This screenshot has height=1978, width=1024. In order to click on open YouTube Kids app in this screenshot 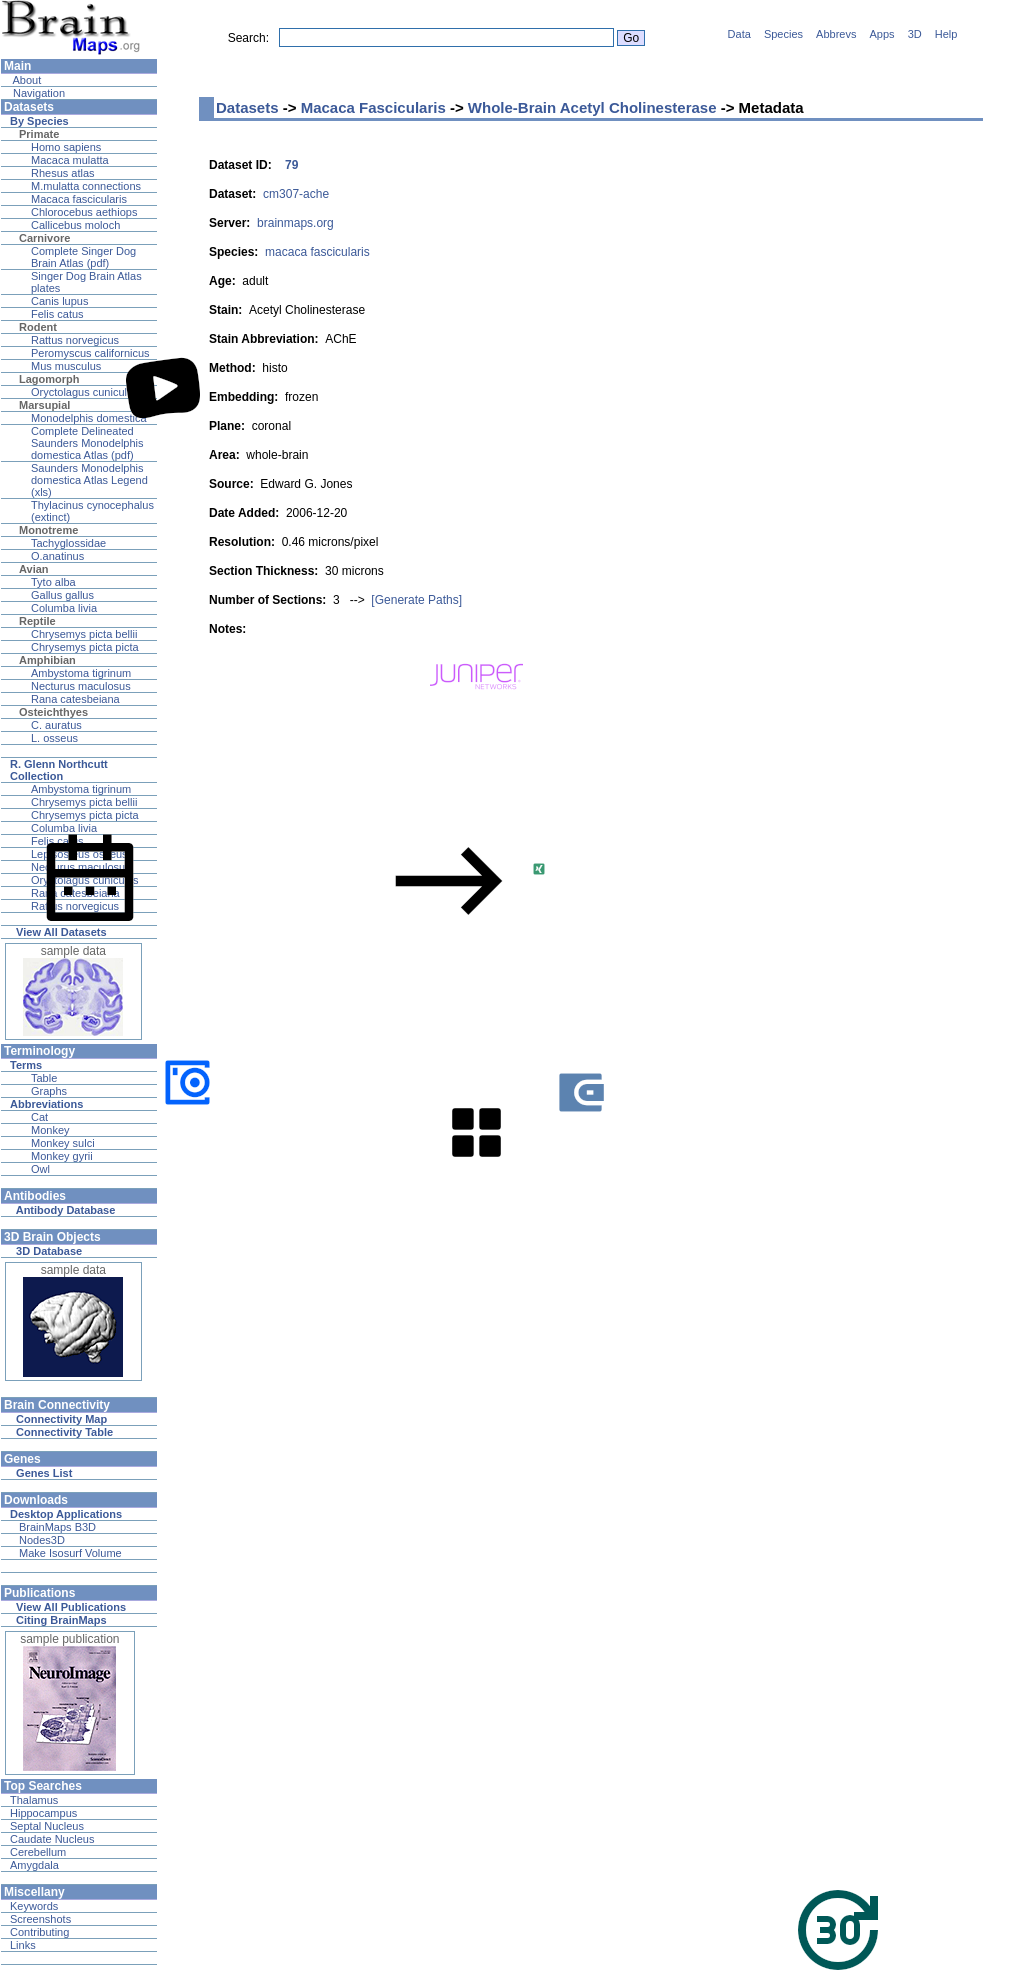, I will do `click(163, 388)`.